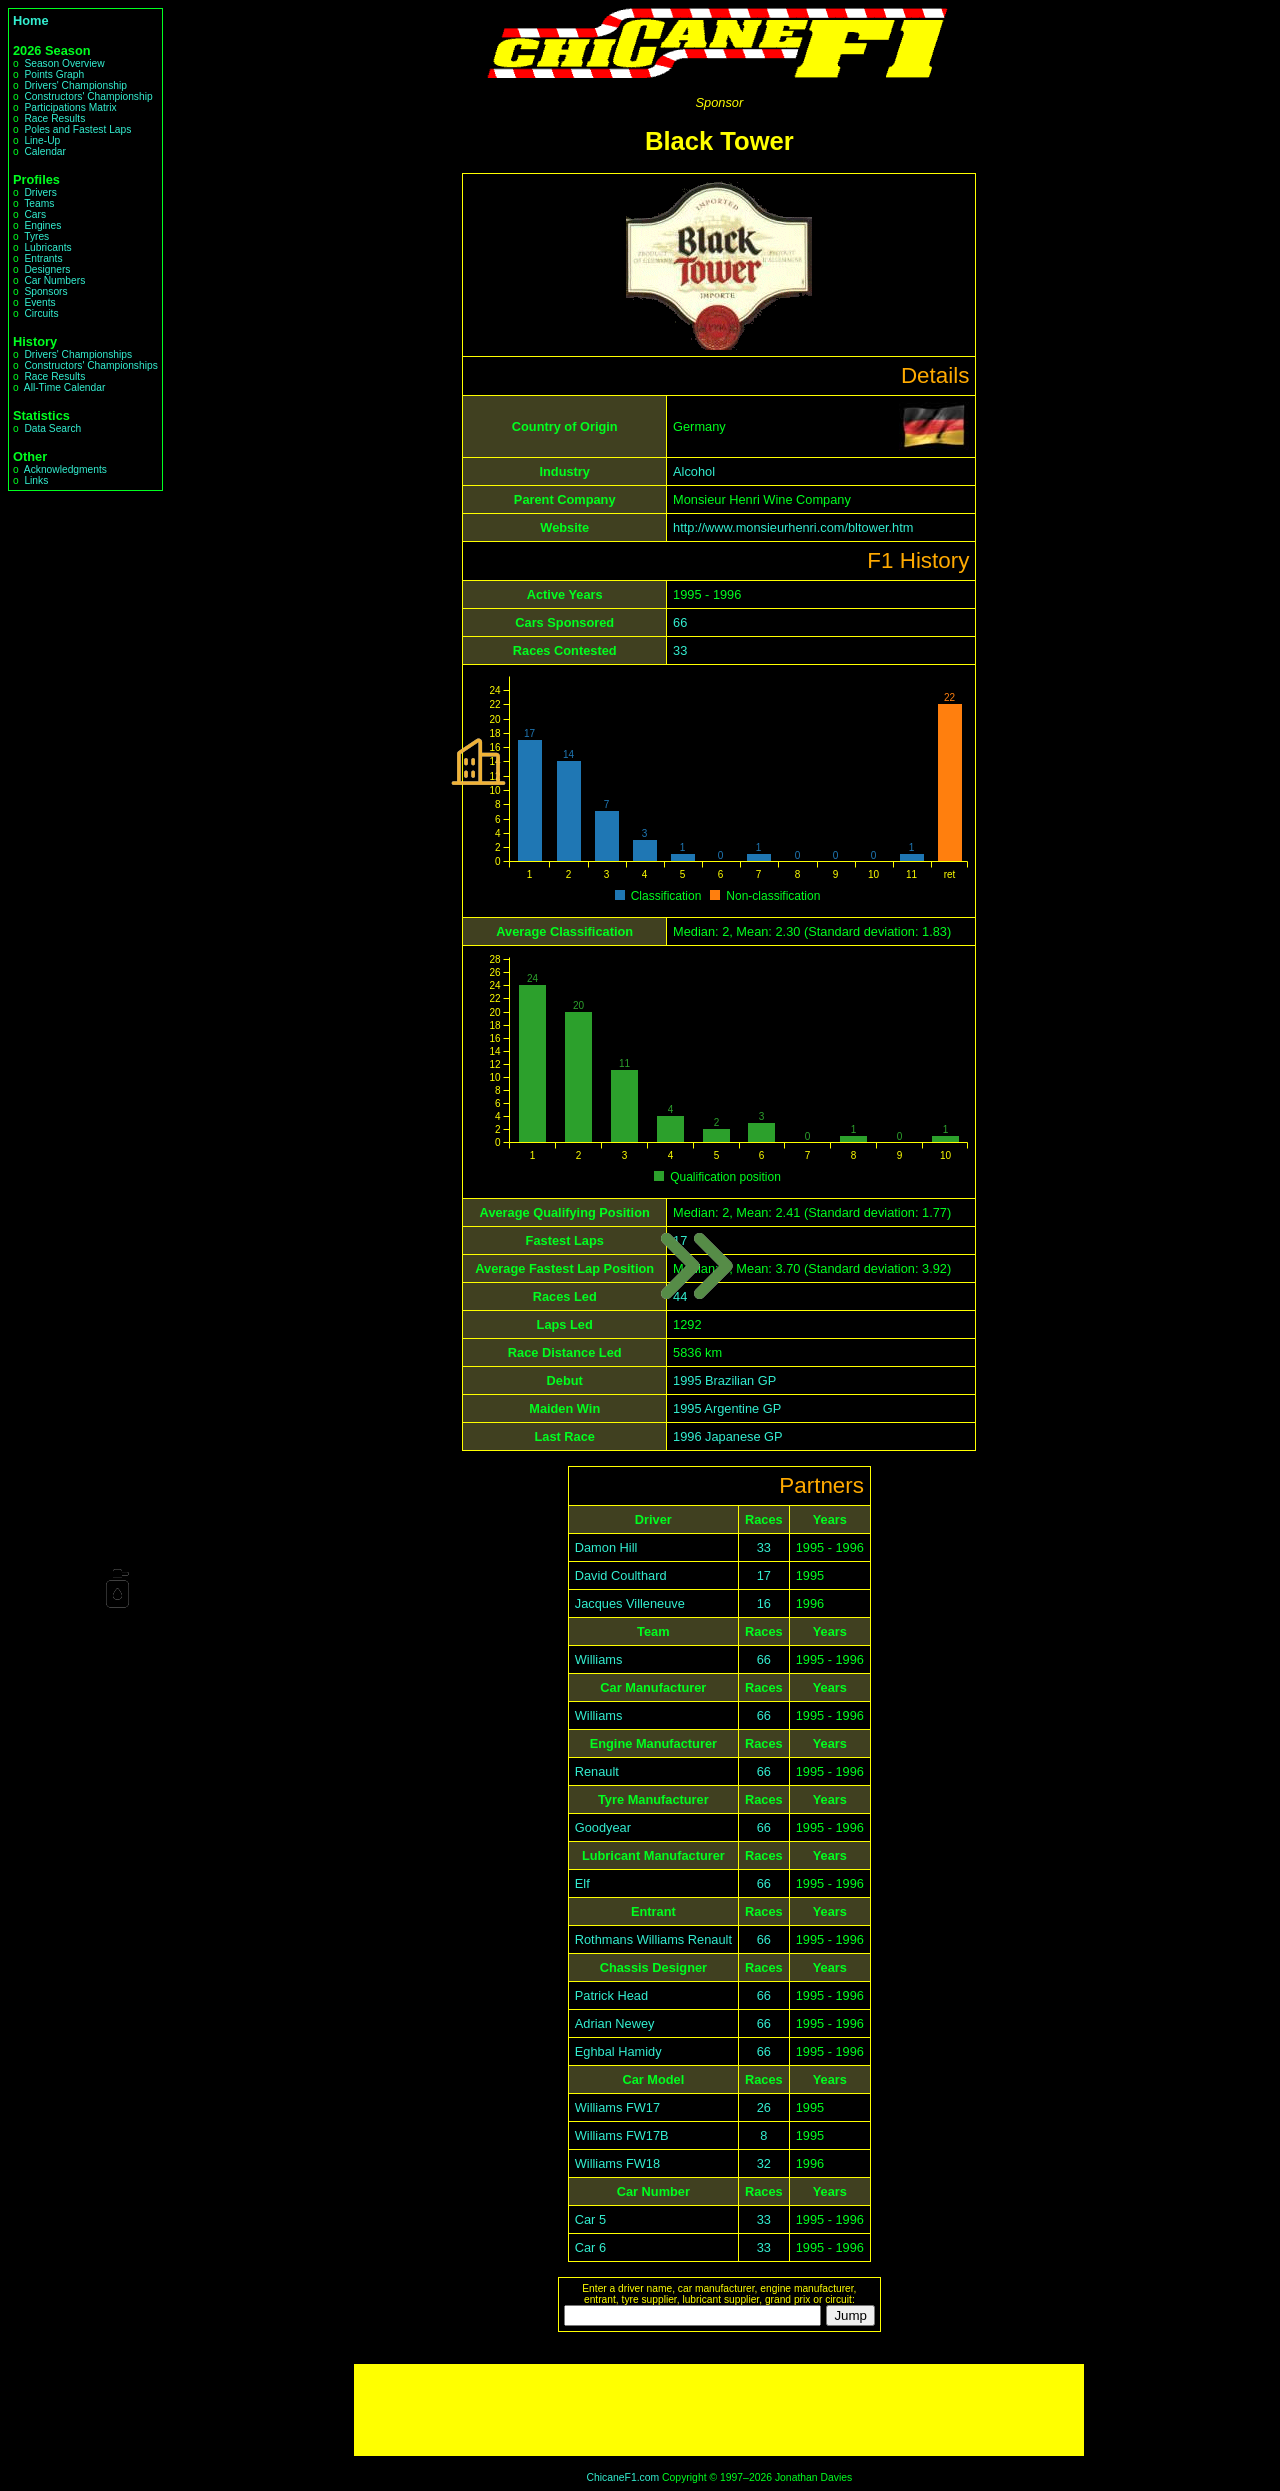 This screenshot has width=1280, height=2491. What do you see at coordinates (117, 1589) in the screenshot?
I see `access hand sanitizer or soap dispenser location` at bounding box center [117, 1589].